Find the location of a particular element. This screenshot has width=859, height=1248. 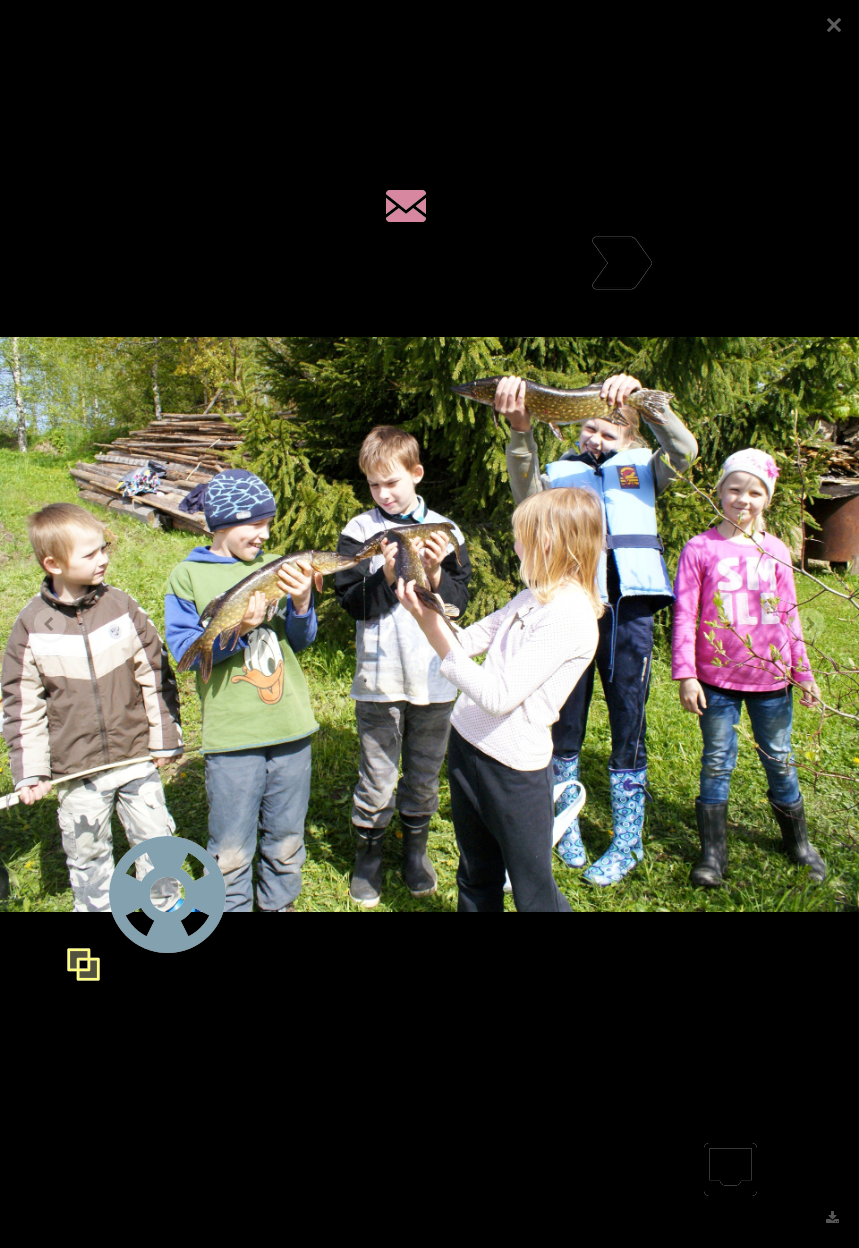

mark a message or item as important is located at coordinates (619, 263).